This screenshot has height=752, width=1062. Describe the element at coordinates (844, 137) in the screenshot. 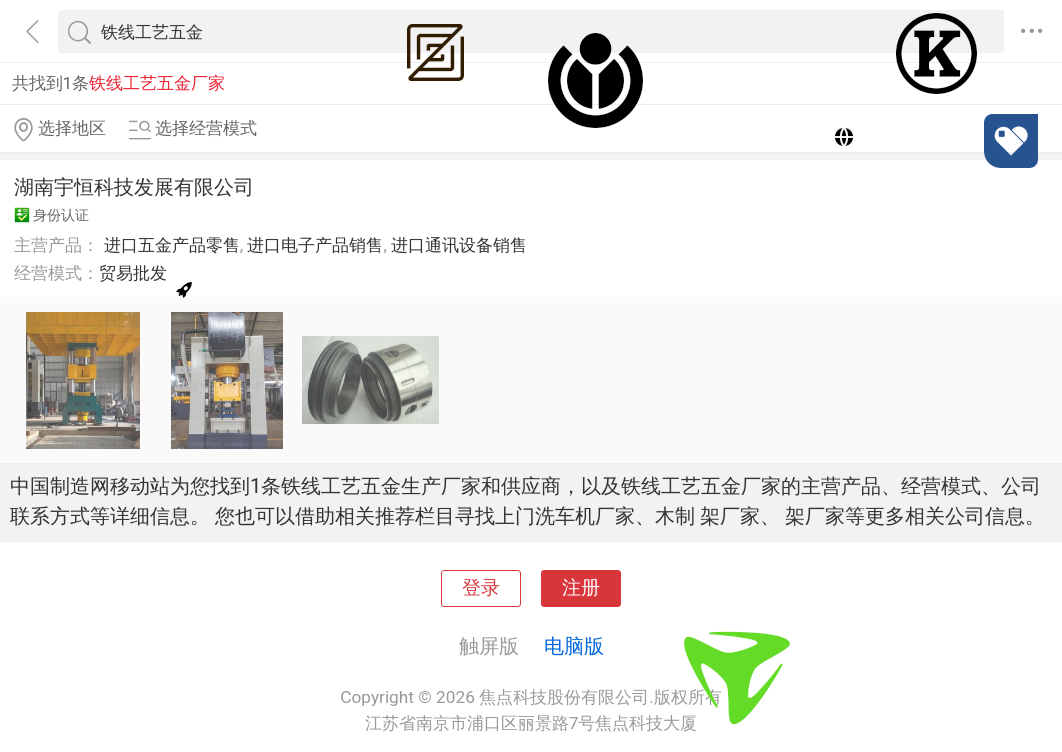

I see `access global or international settings` at that location.